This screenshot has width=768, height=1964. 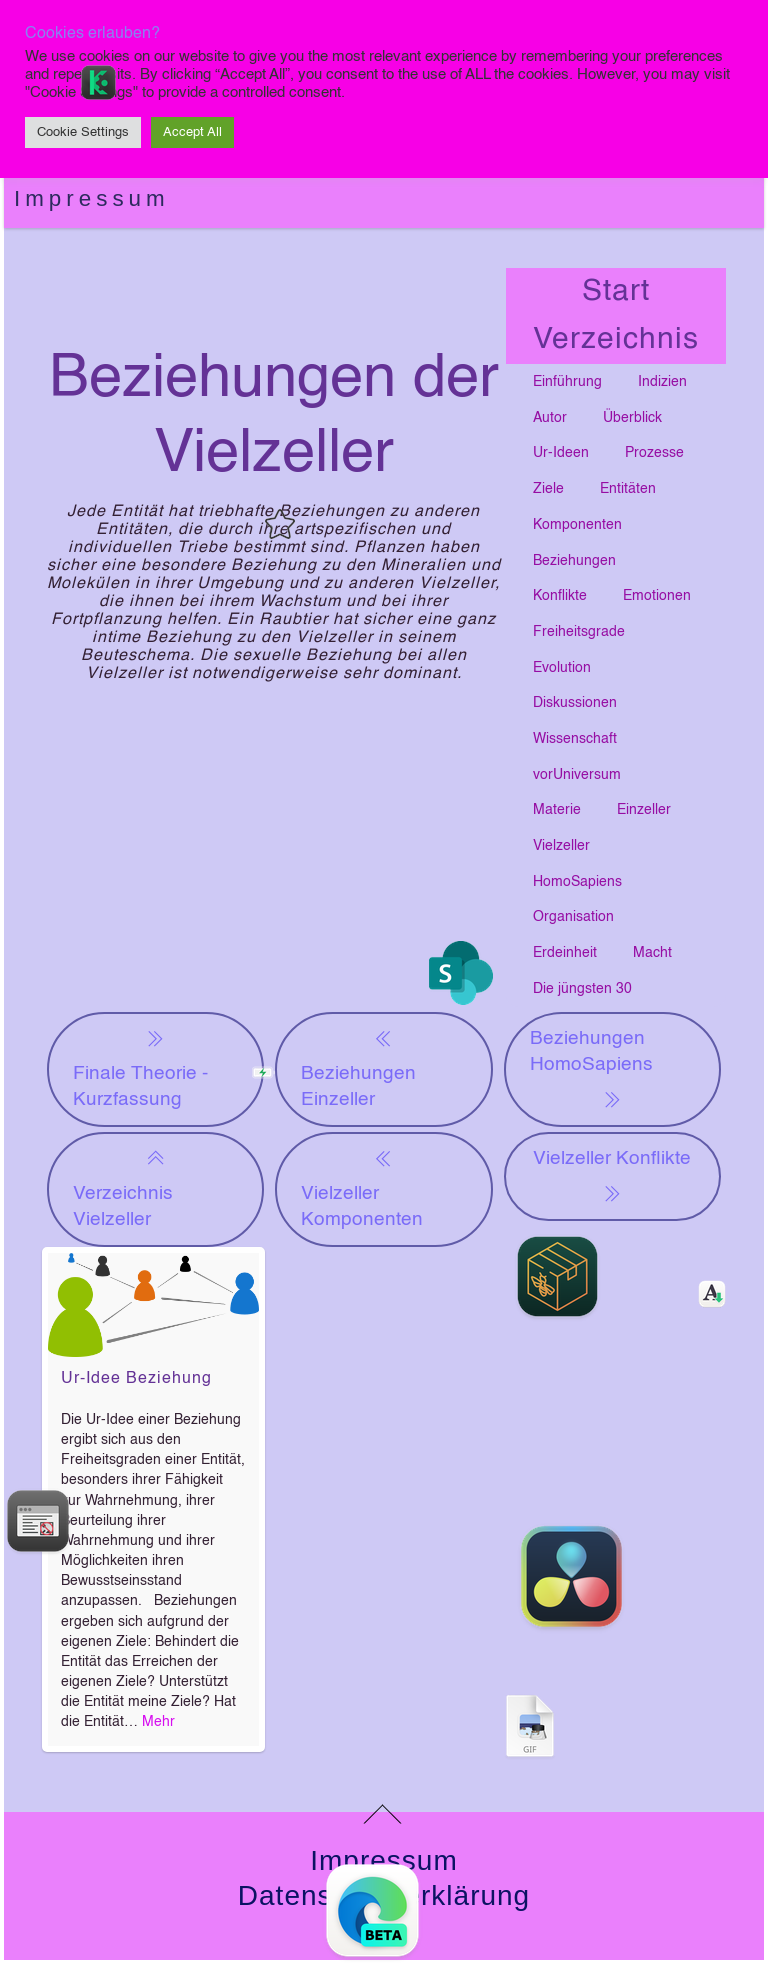 I want to click on open DaVinci Resolve video editing application, so click(x=571, y=1576).